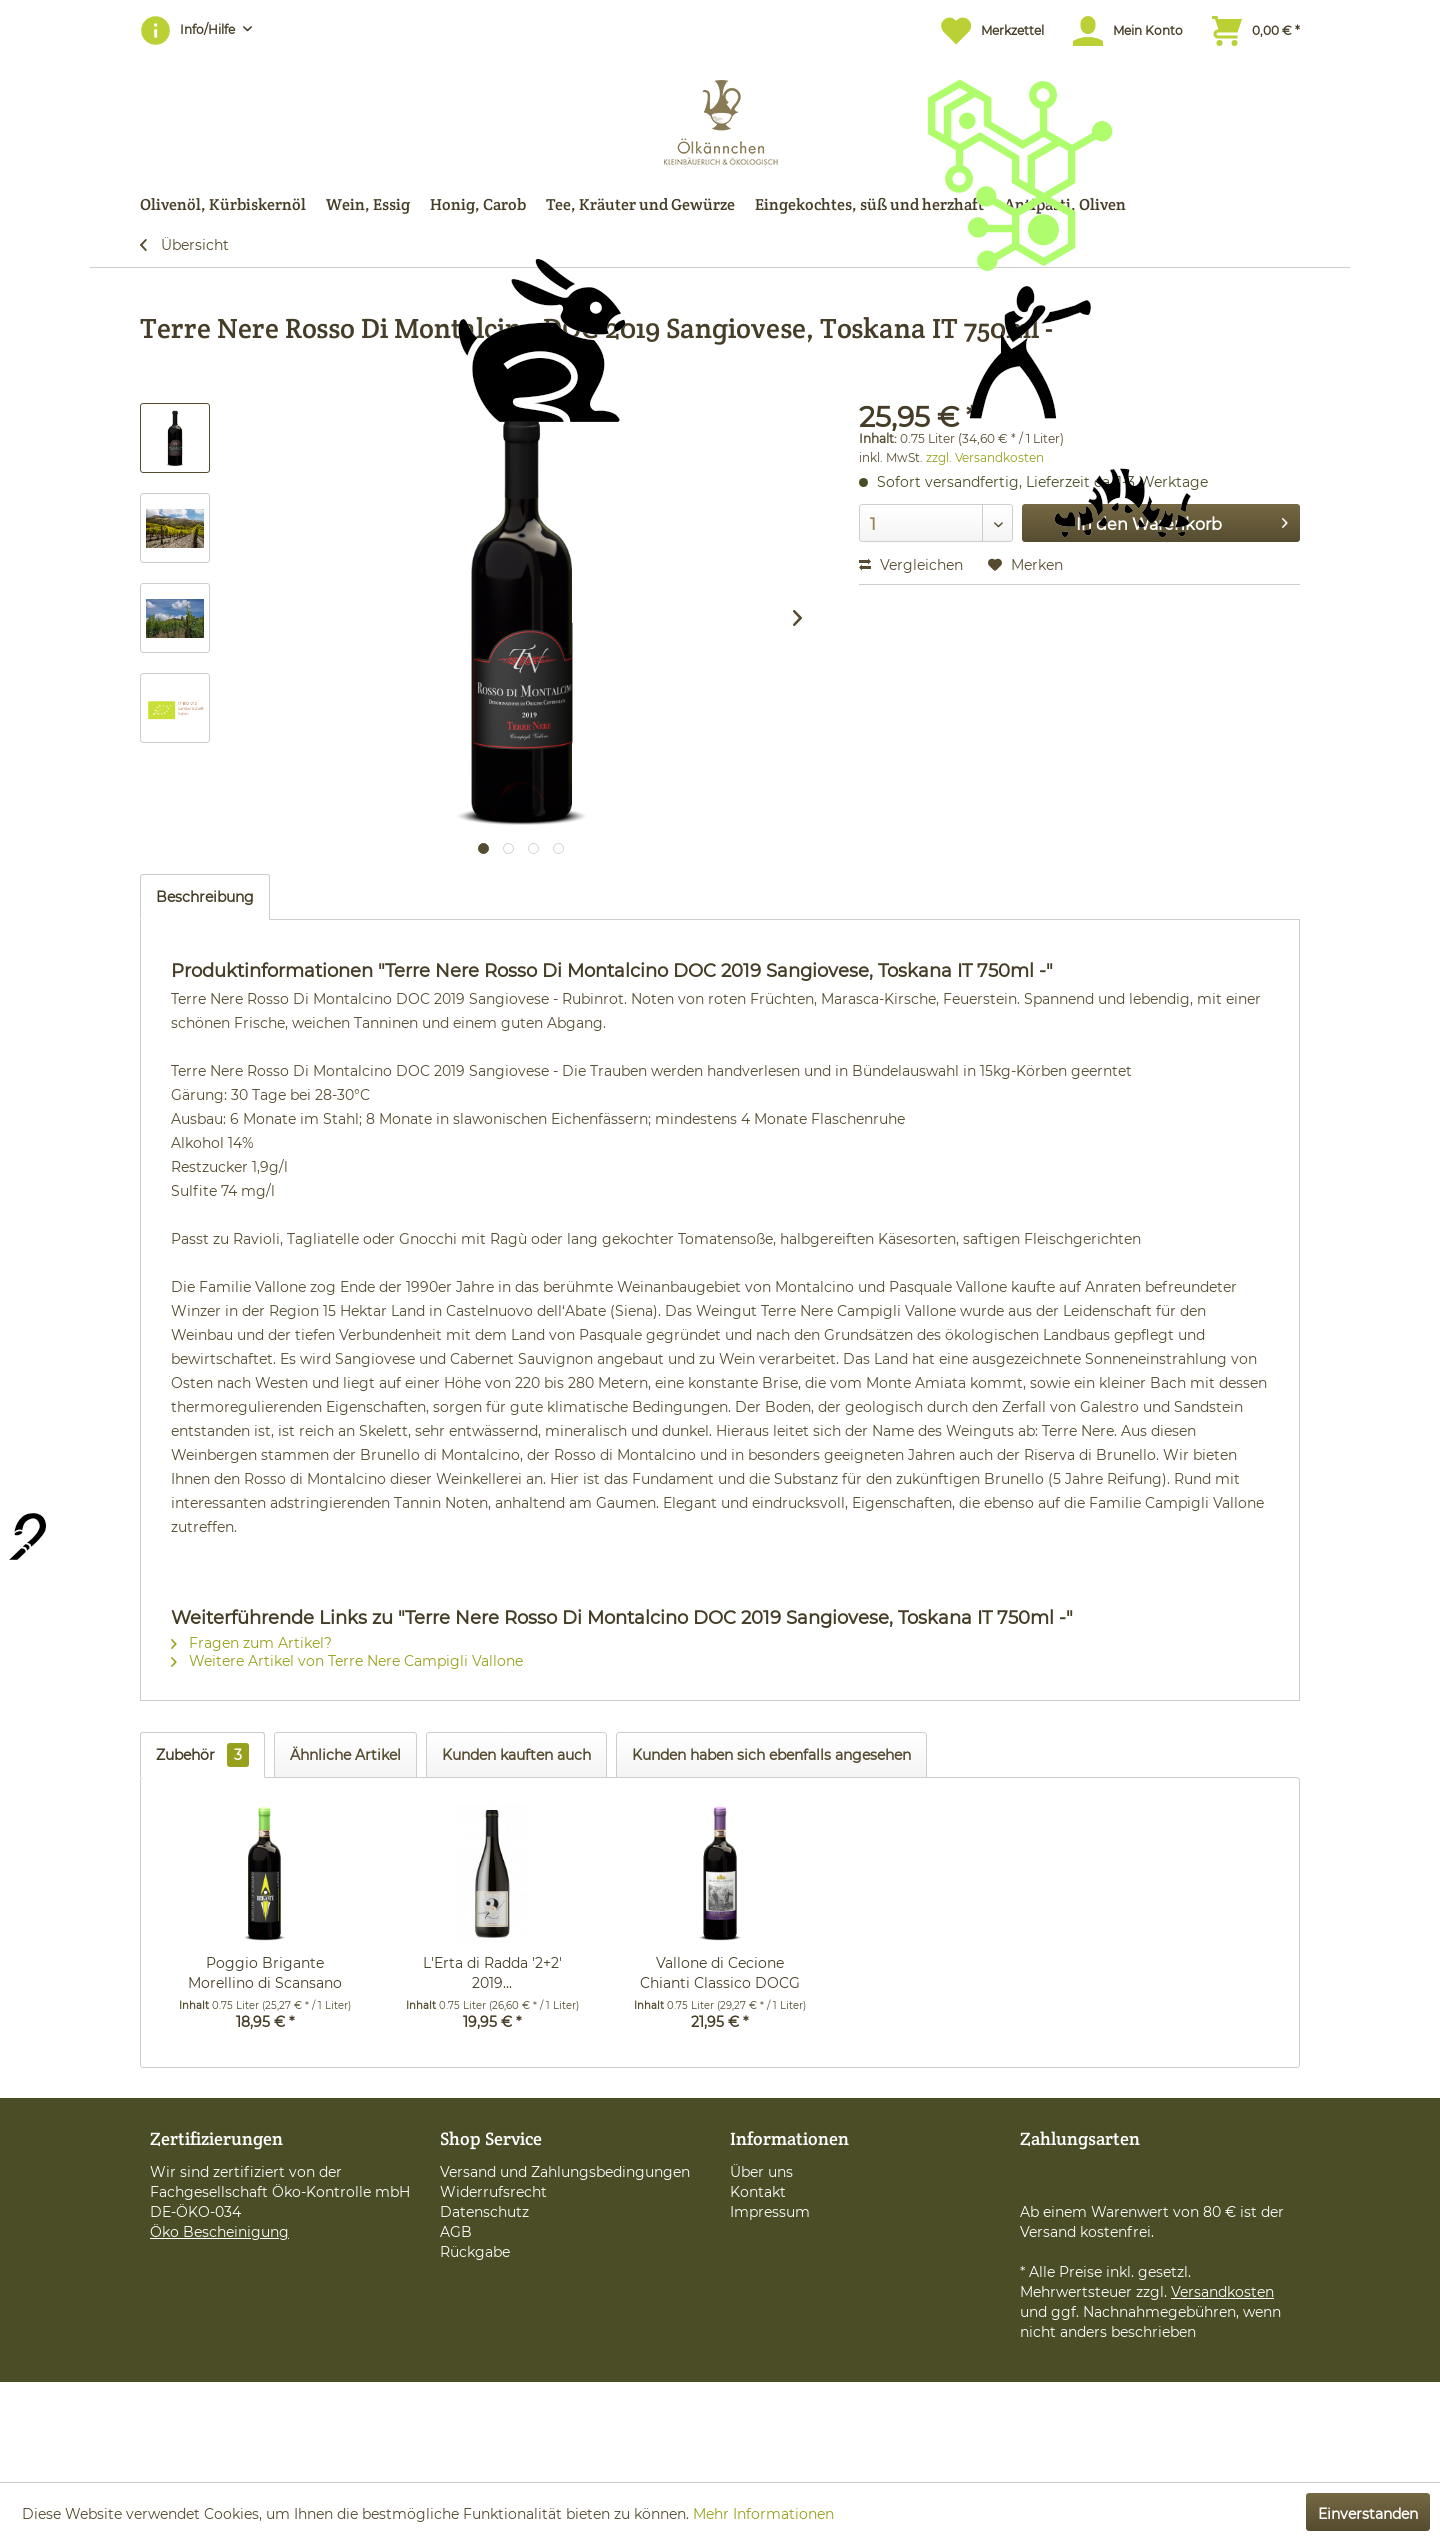 This screenshot has width=1440, height=2545. Describe the element at coordinates (27, 1536) in the screenshot. I see `shepherd or pastoral character class icon` at that location.